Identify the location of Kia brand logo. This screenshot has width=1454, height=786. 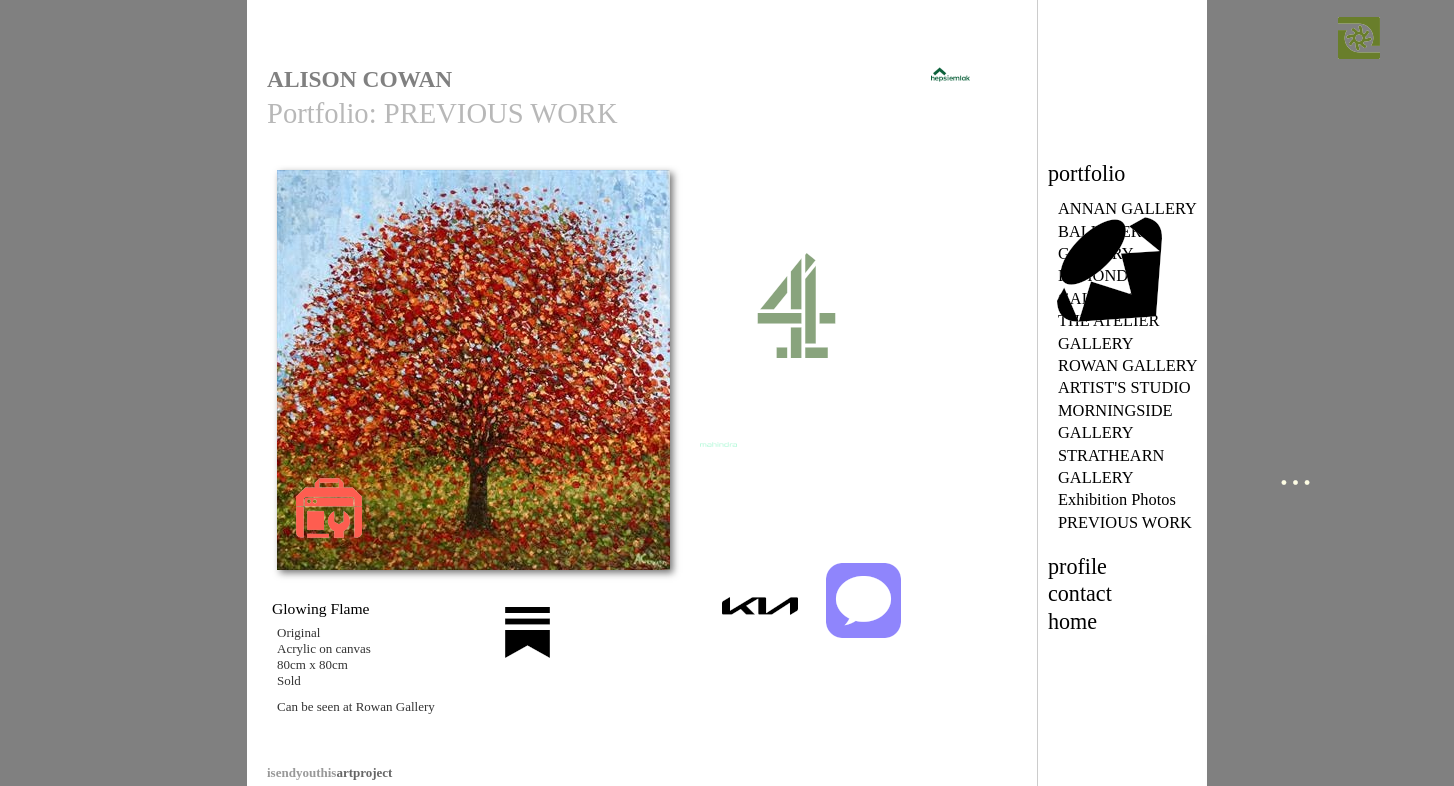
(760, 606).